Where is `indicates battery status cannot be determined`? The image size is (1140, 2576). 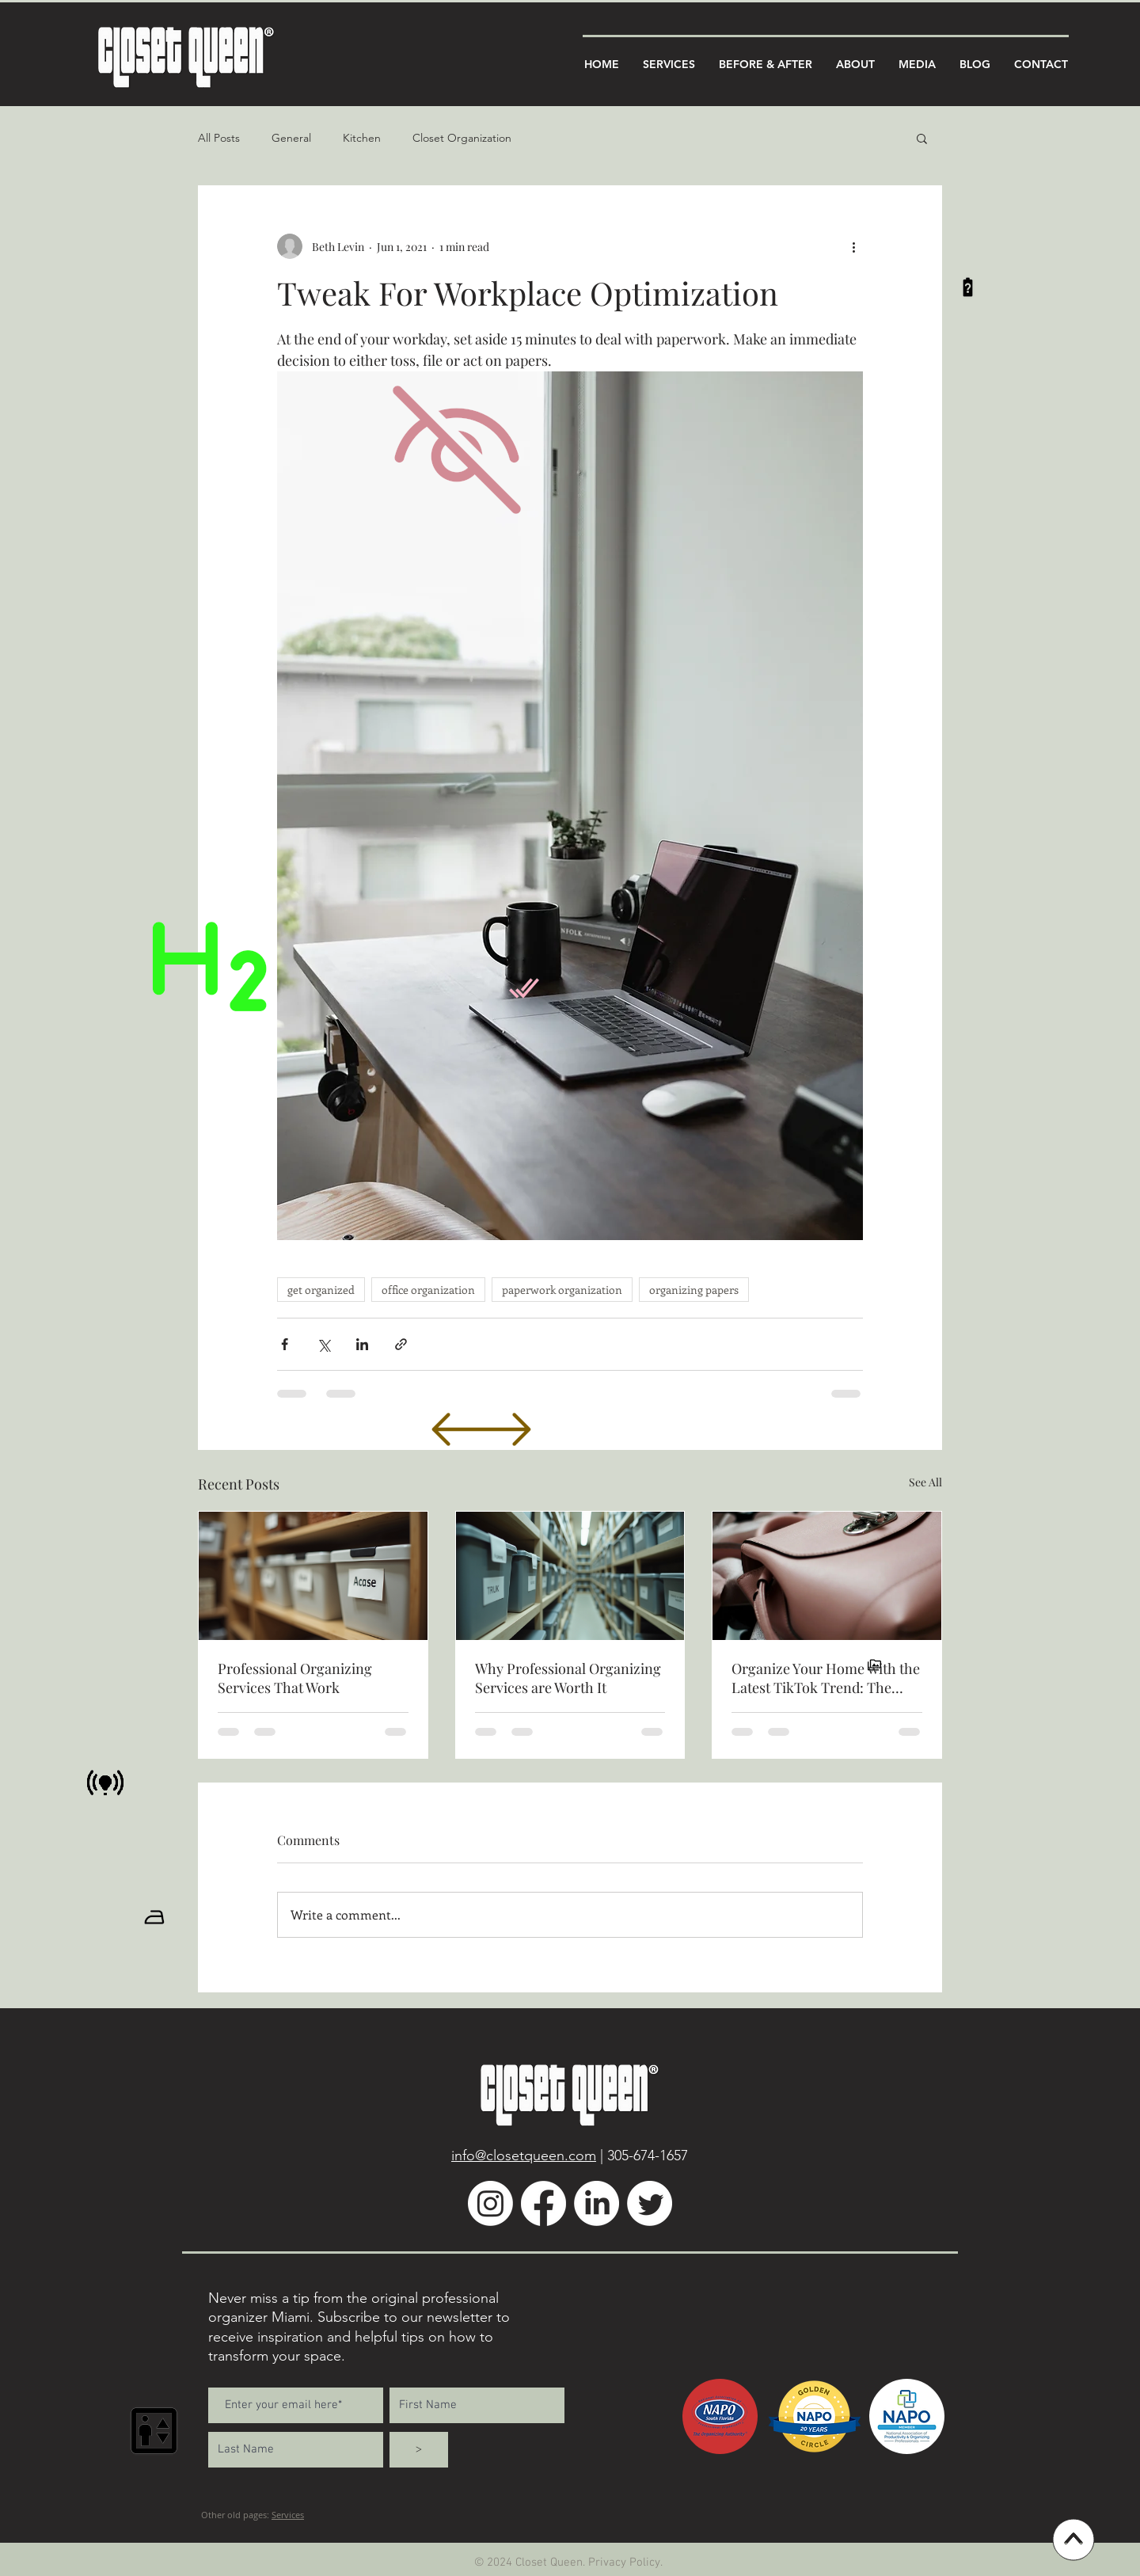 indicates battery status cannot be determined is located at coordinates (967, 287).